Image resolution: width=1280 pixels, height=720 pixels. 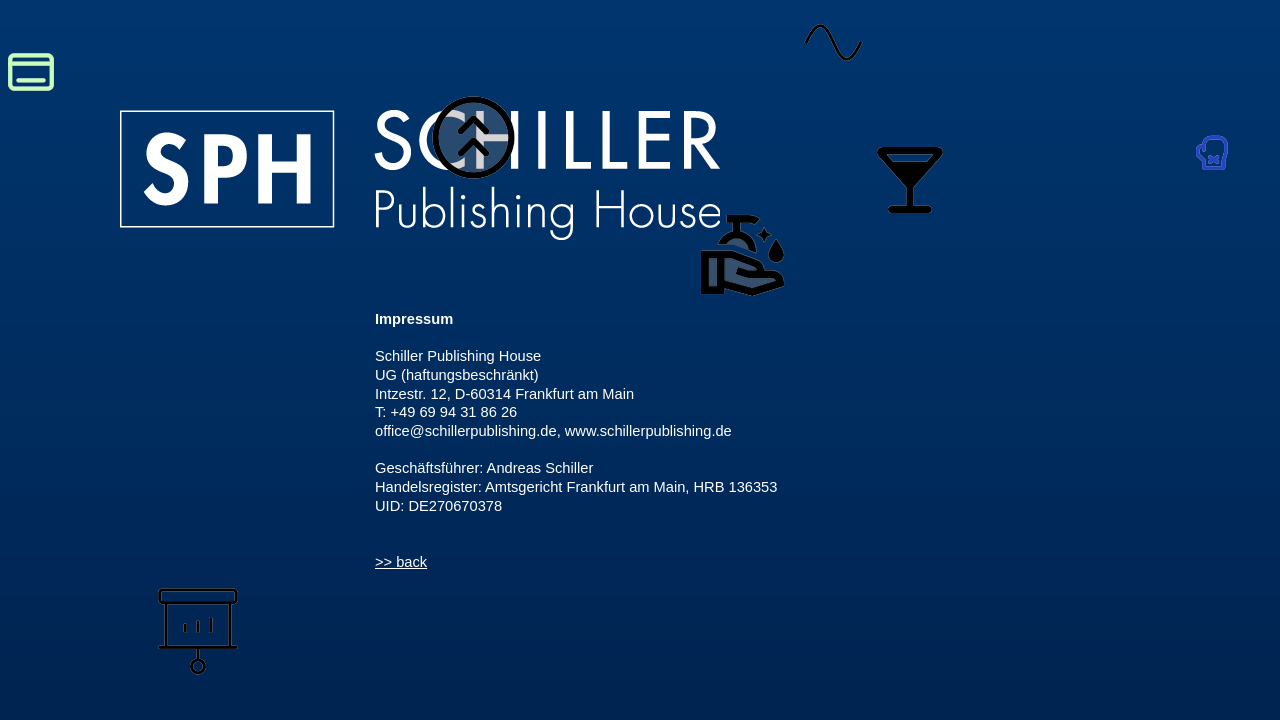 I want to click on find nearby bars or nightlife, so click(x=910, y=180).